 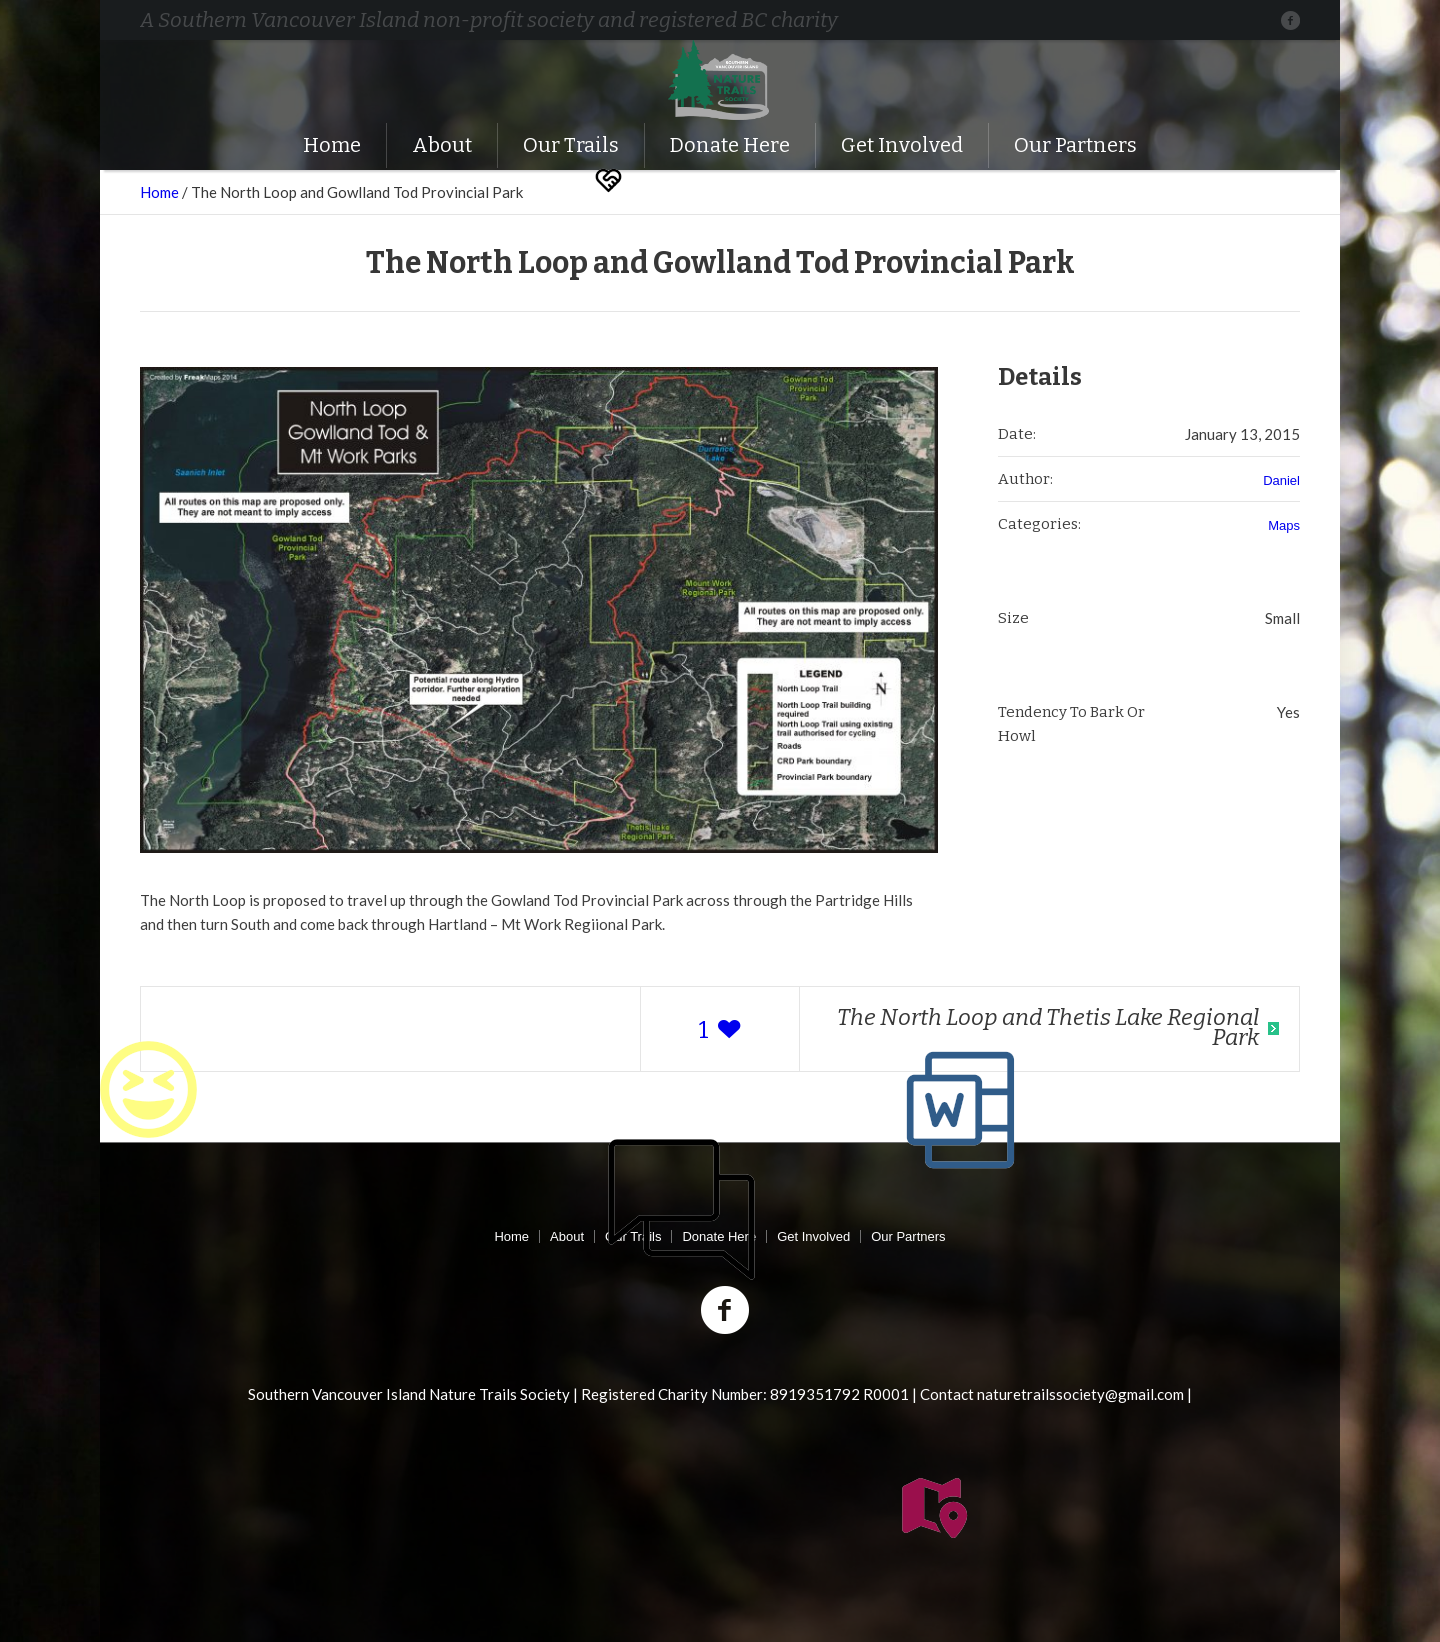 I want to click on open your conversations, so click(x=681, y=1206).